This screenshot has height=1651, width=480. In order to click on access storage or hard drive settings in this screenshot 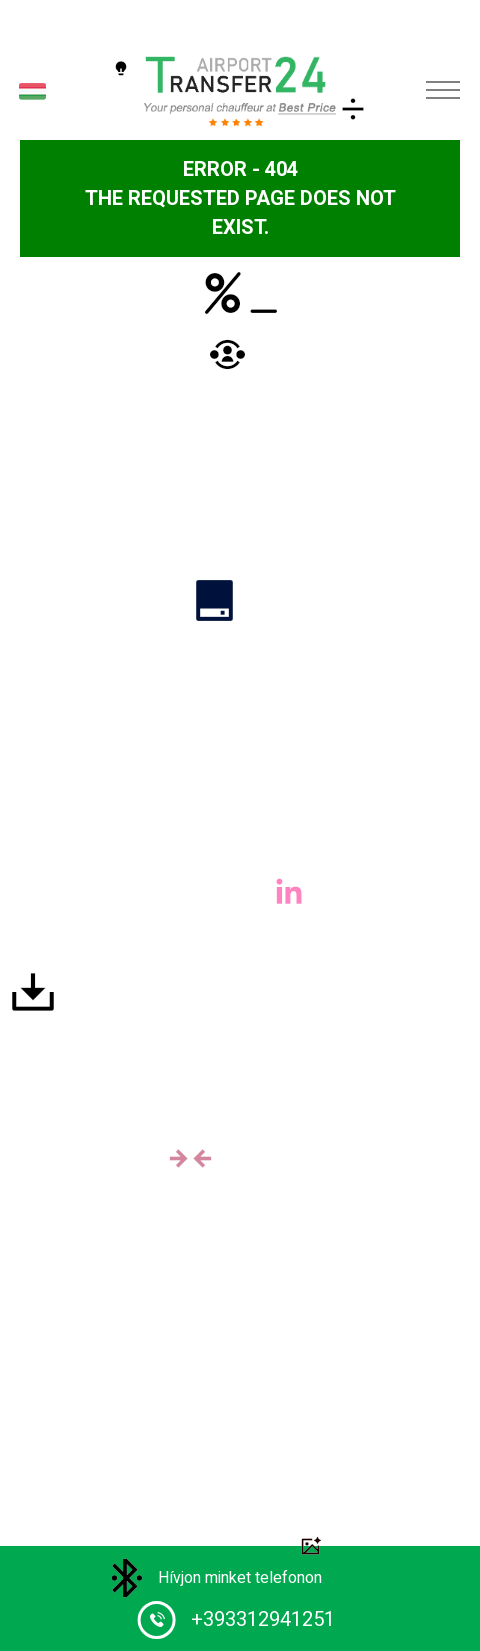, I will do `click(214, 600)`.